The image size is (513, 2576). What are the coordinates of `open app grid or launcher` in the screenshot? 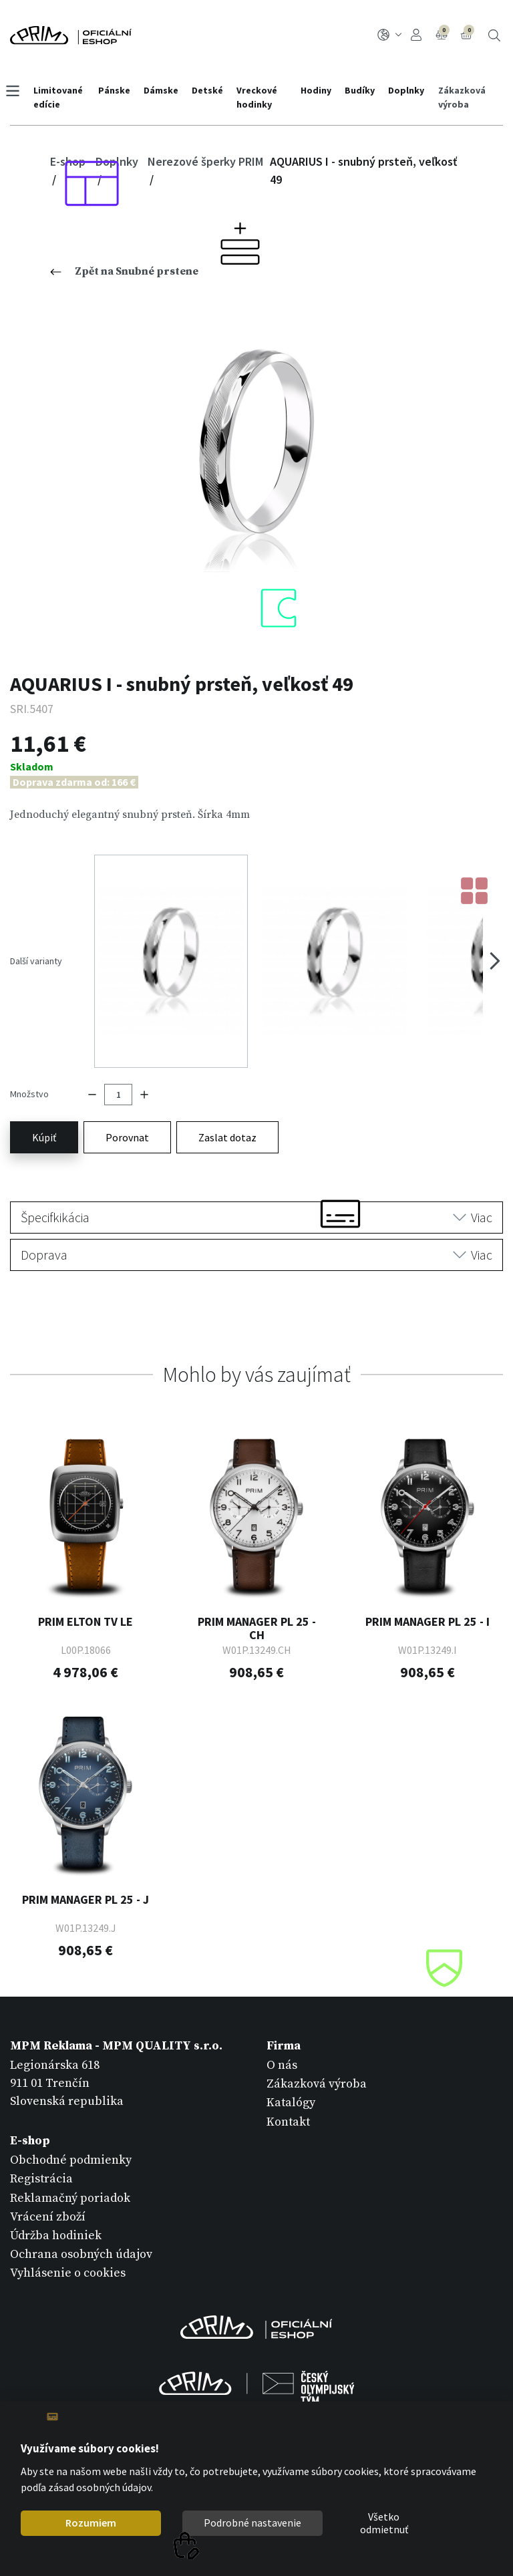 It's located at (474, 891).